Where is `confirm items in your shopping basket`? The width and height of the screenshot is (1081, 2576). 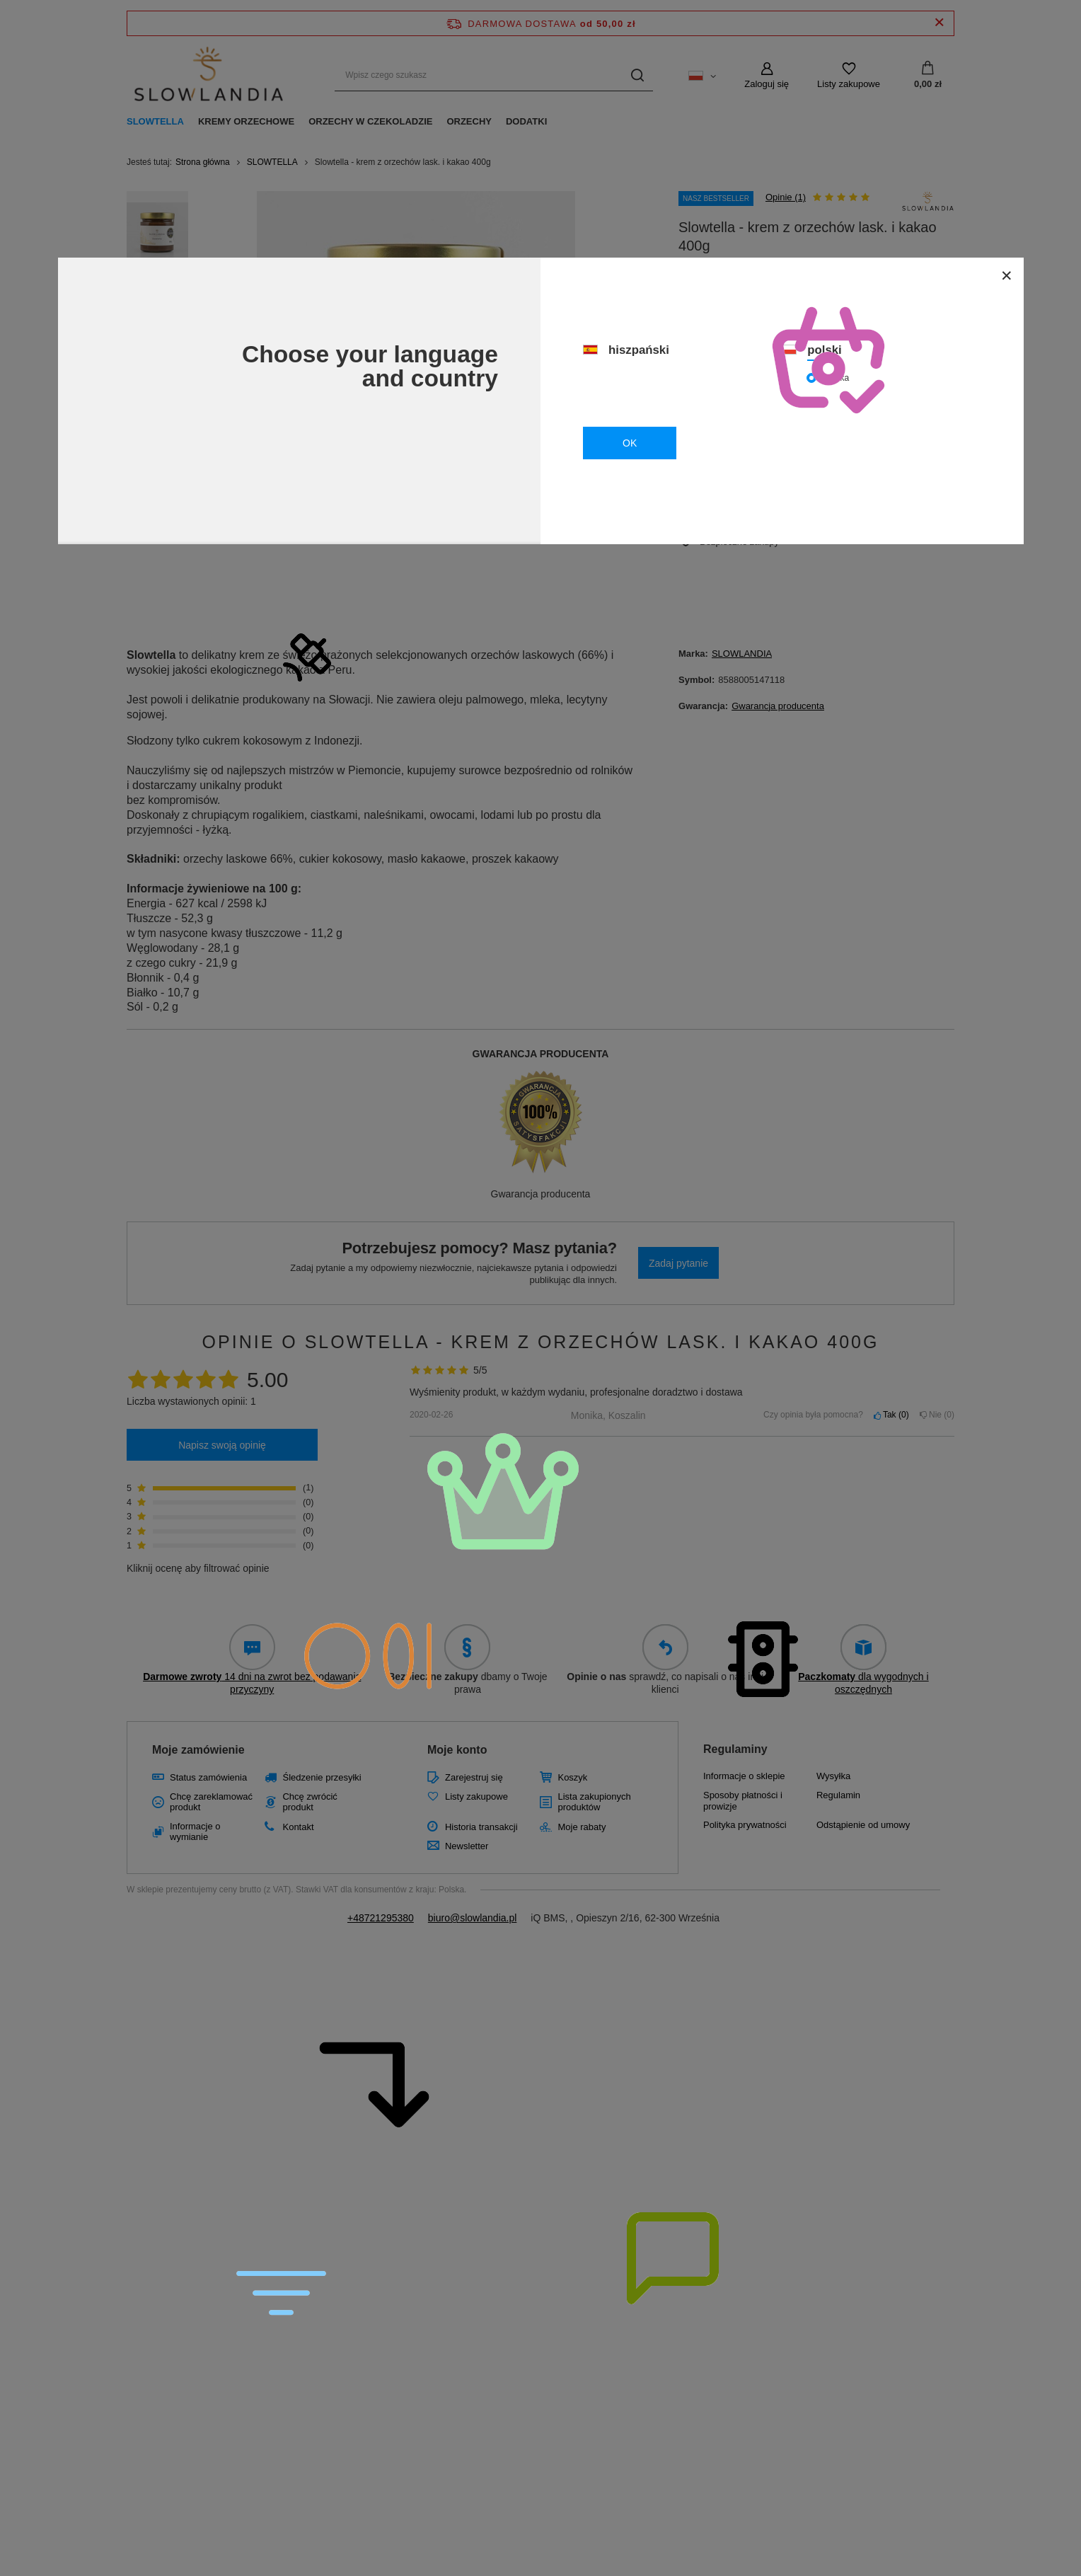 confirm items in your shopping basket is located at coordinates (828, 357).